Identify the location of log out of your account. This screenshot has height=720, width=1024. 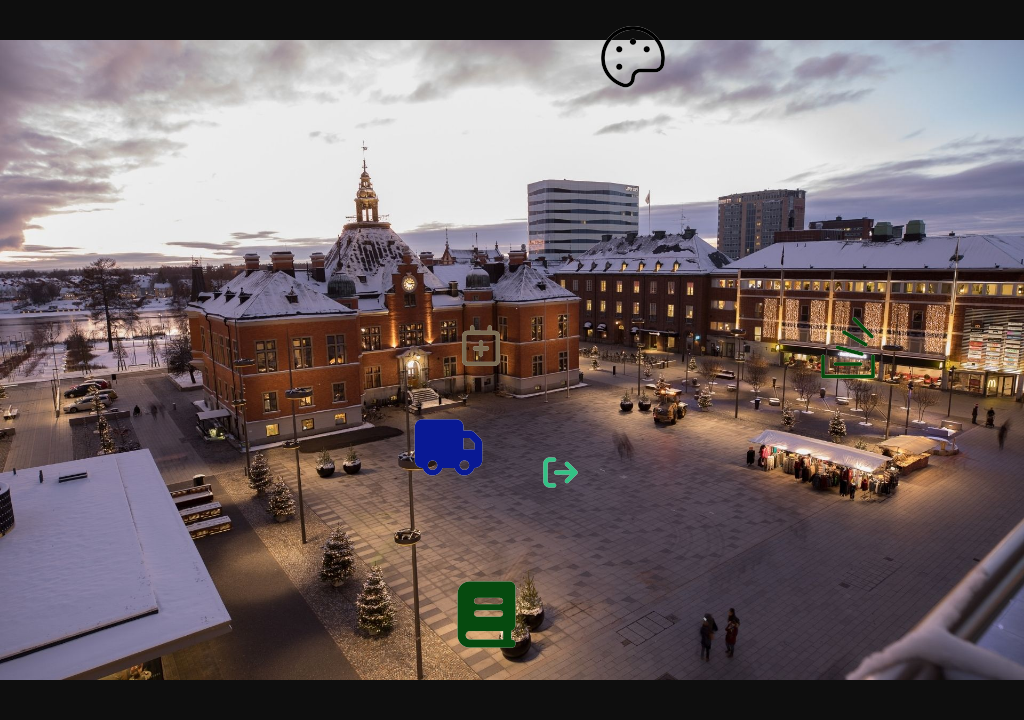
(560, 472).